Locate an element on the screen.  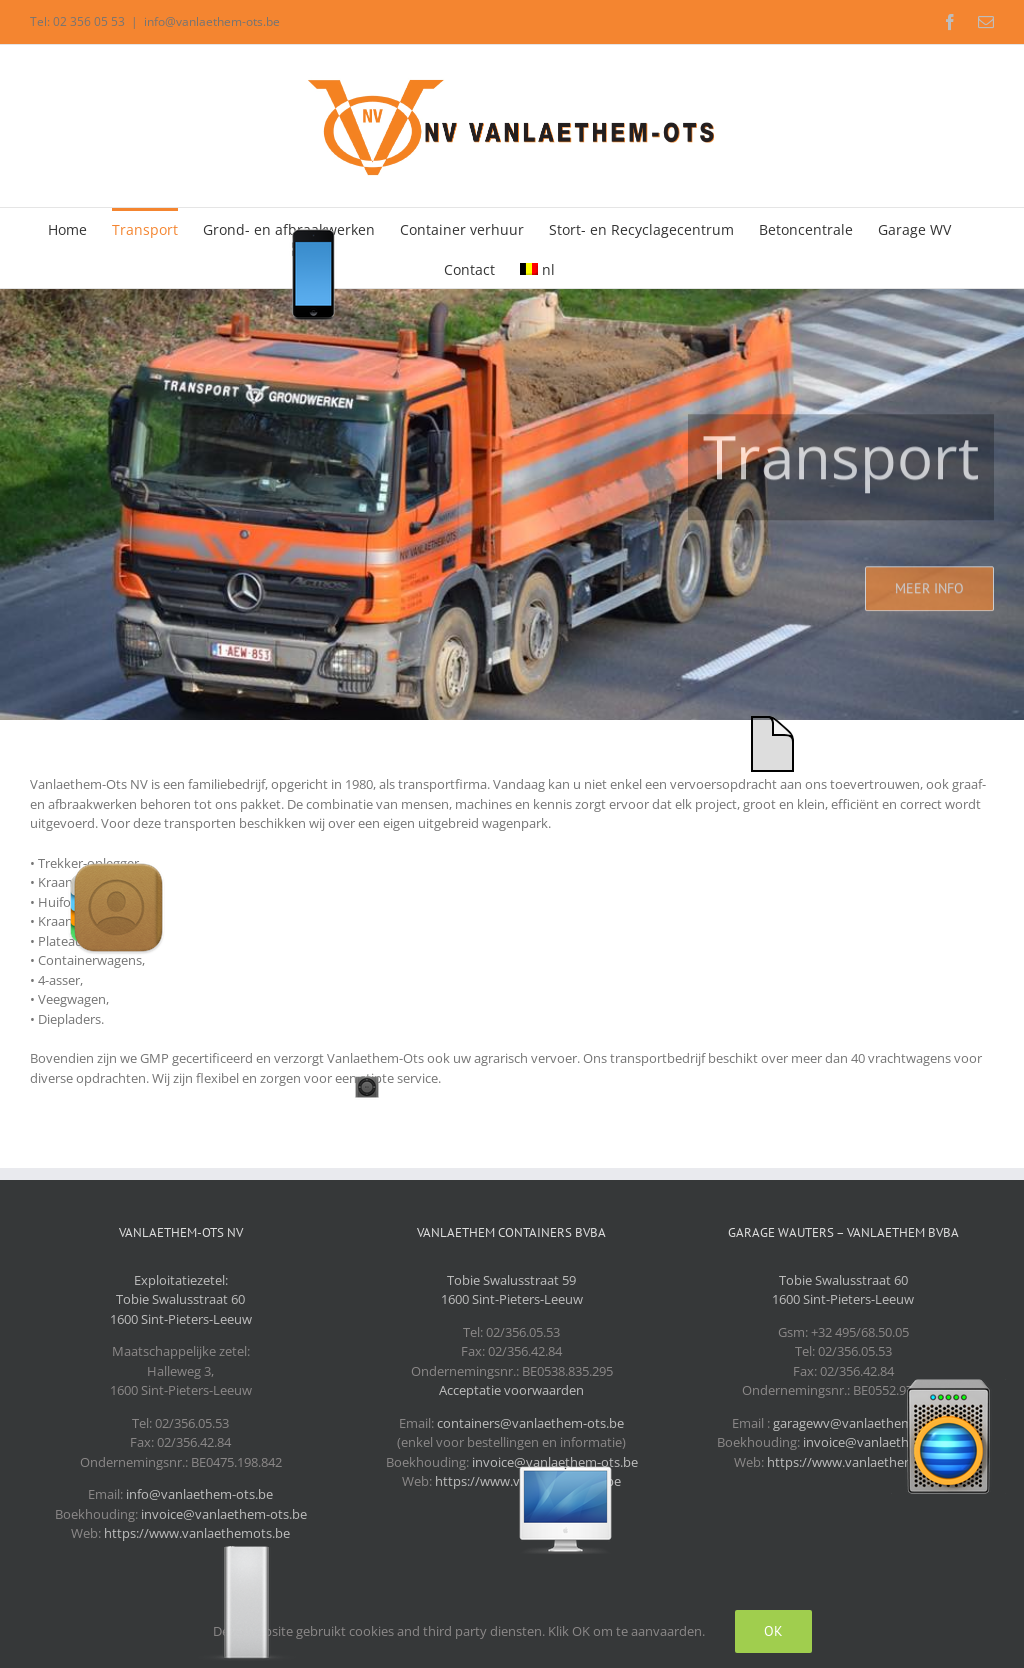
iPod Touch device connected to your computer is located at coordinates (313, 275).